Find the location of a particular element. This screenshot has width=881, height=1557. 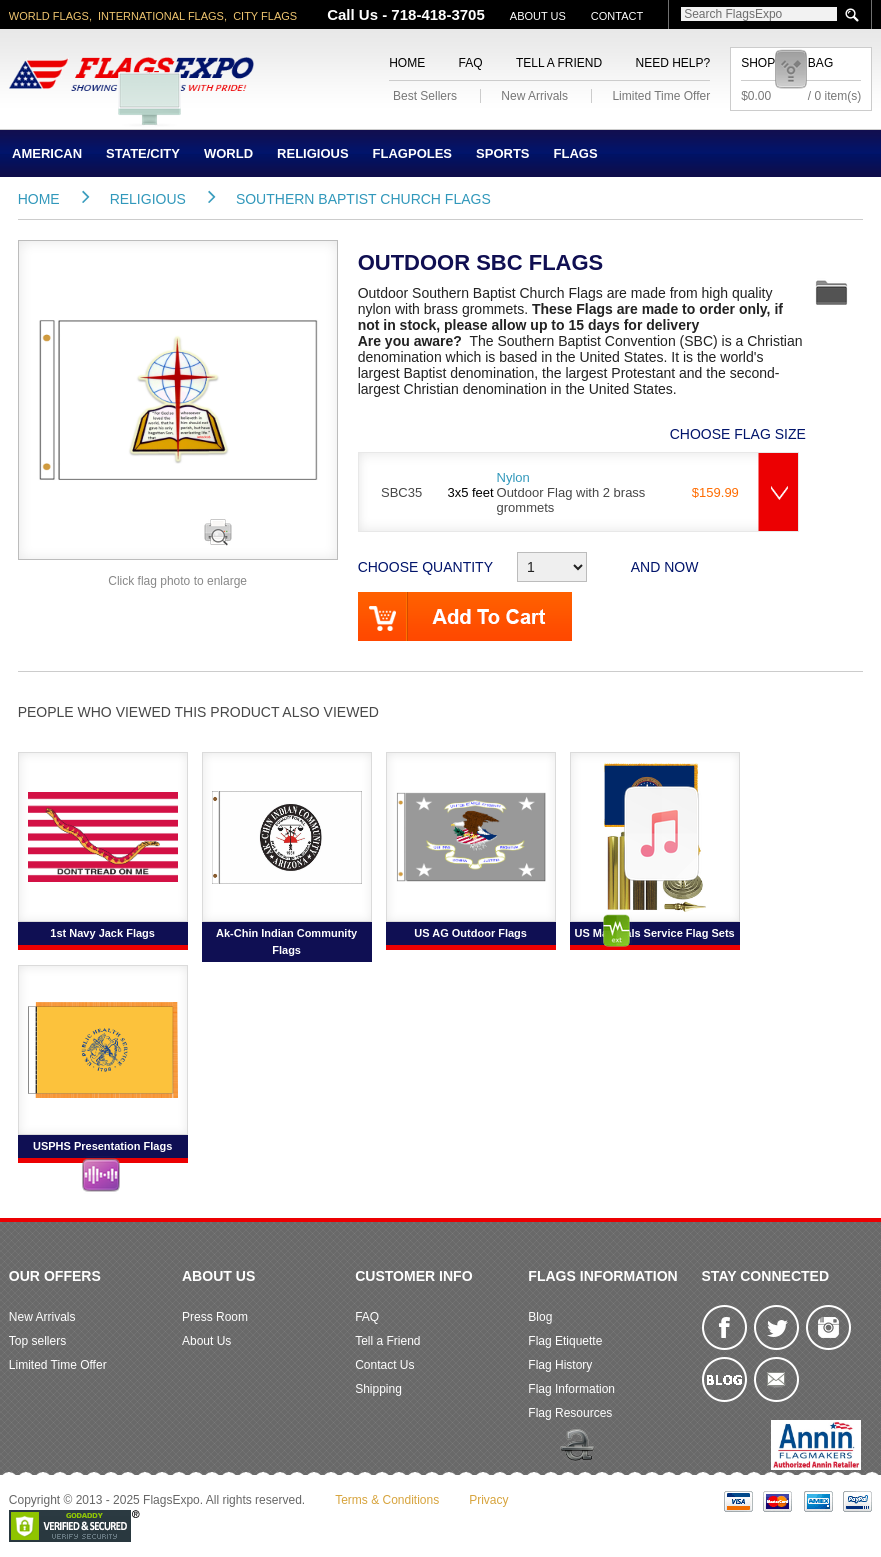

access firewire external hard drive is located at coordinates (791, 69).